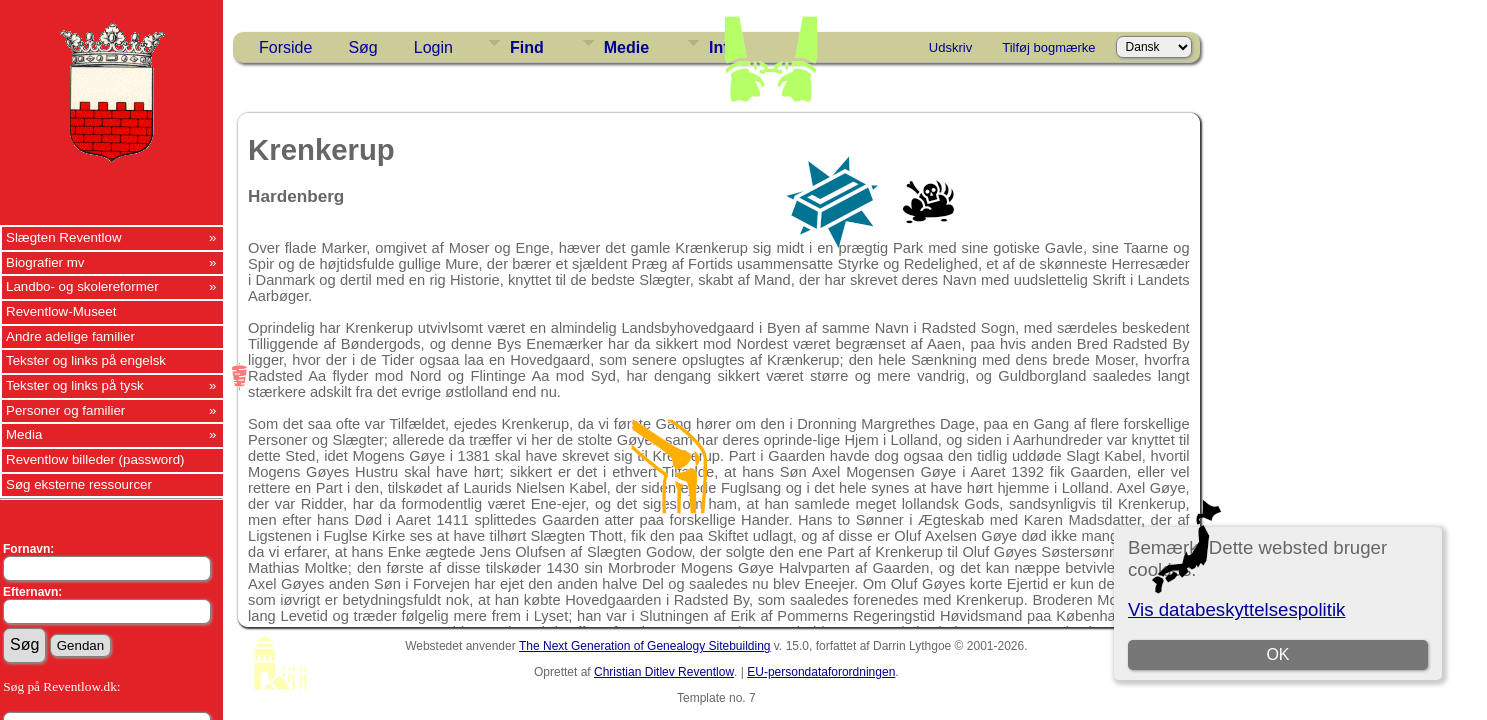 The height and width of the screenshot is (720, 1487). What do you see at coordinates (928, 197) in the screenshot?
I see `indicates hazardous or toxic content` at bounding box center [928, 197].